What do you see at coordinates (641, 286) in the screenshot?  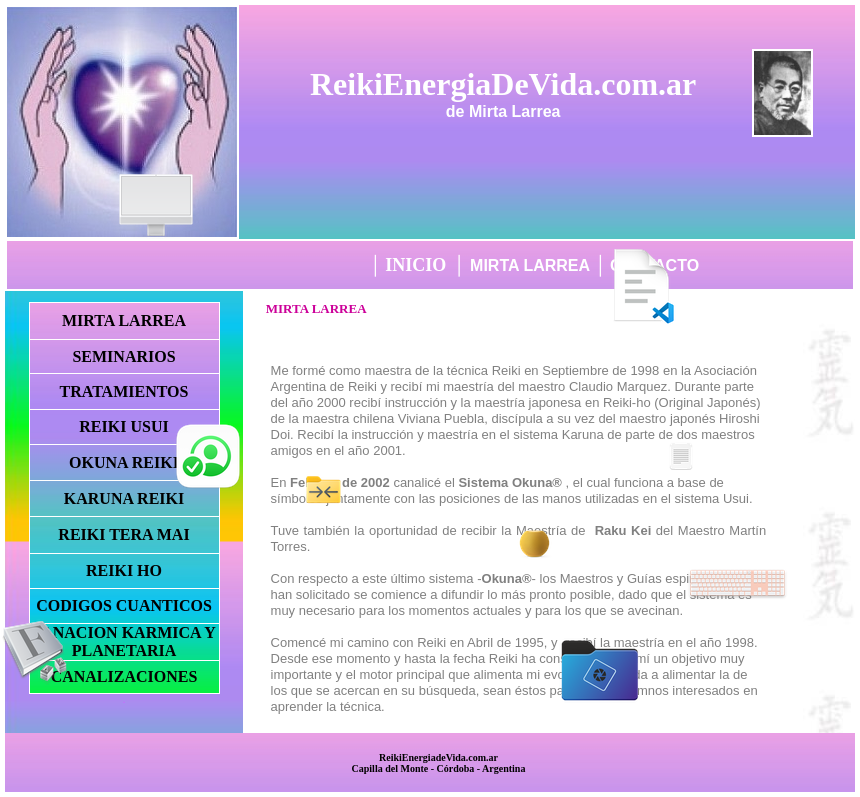 I see `open a file in Visual Studio Code` at bounding box center [641, 286].